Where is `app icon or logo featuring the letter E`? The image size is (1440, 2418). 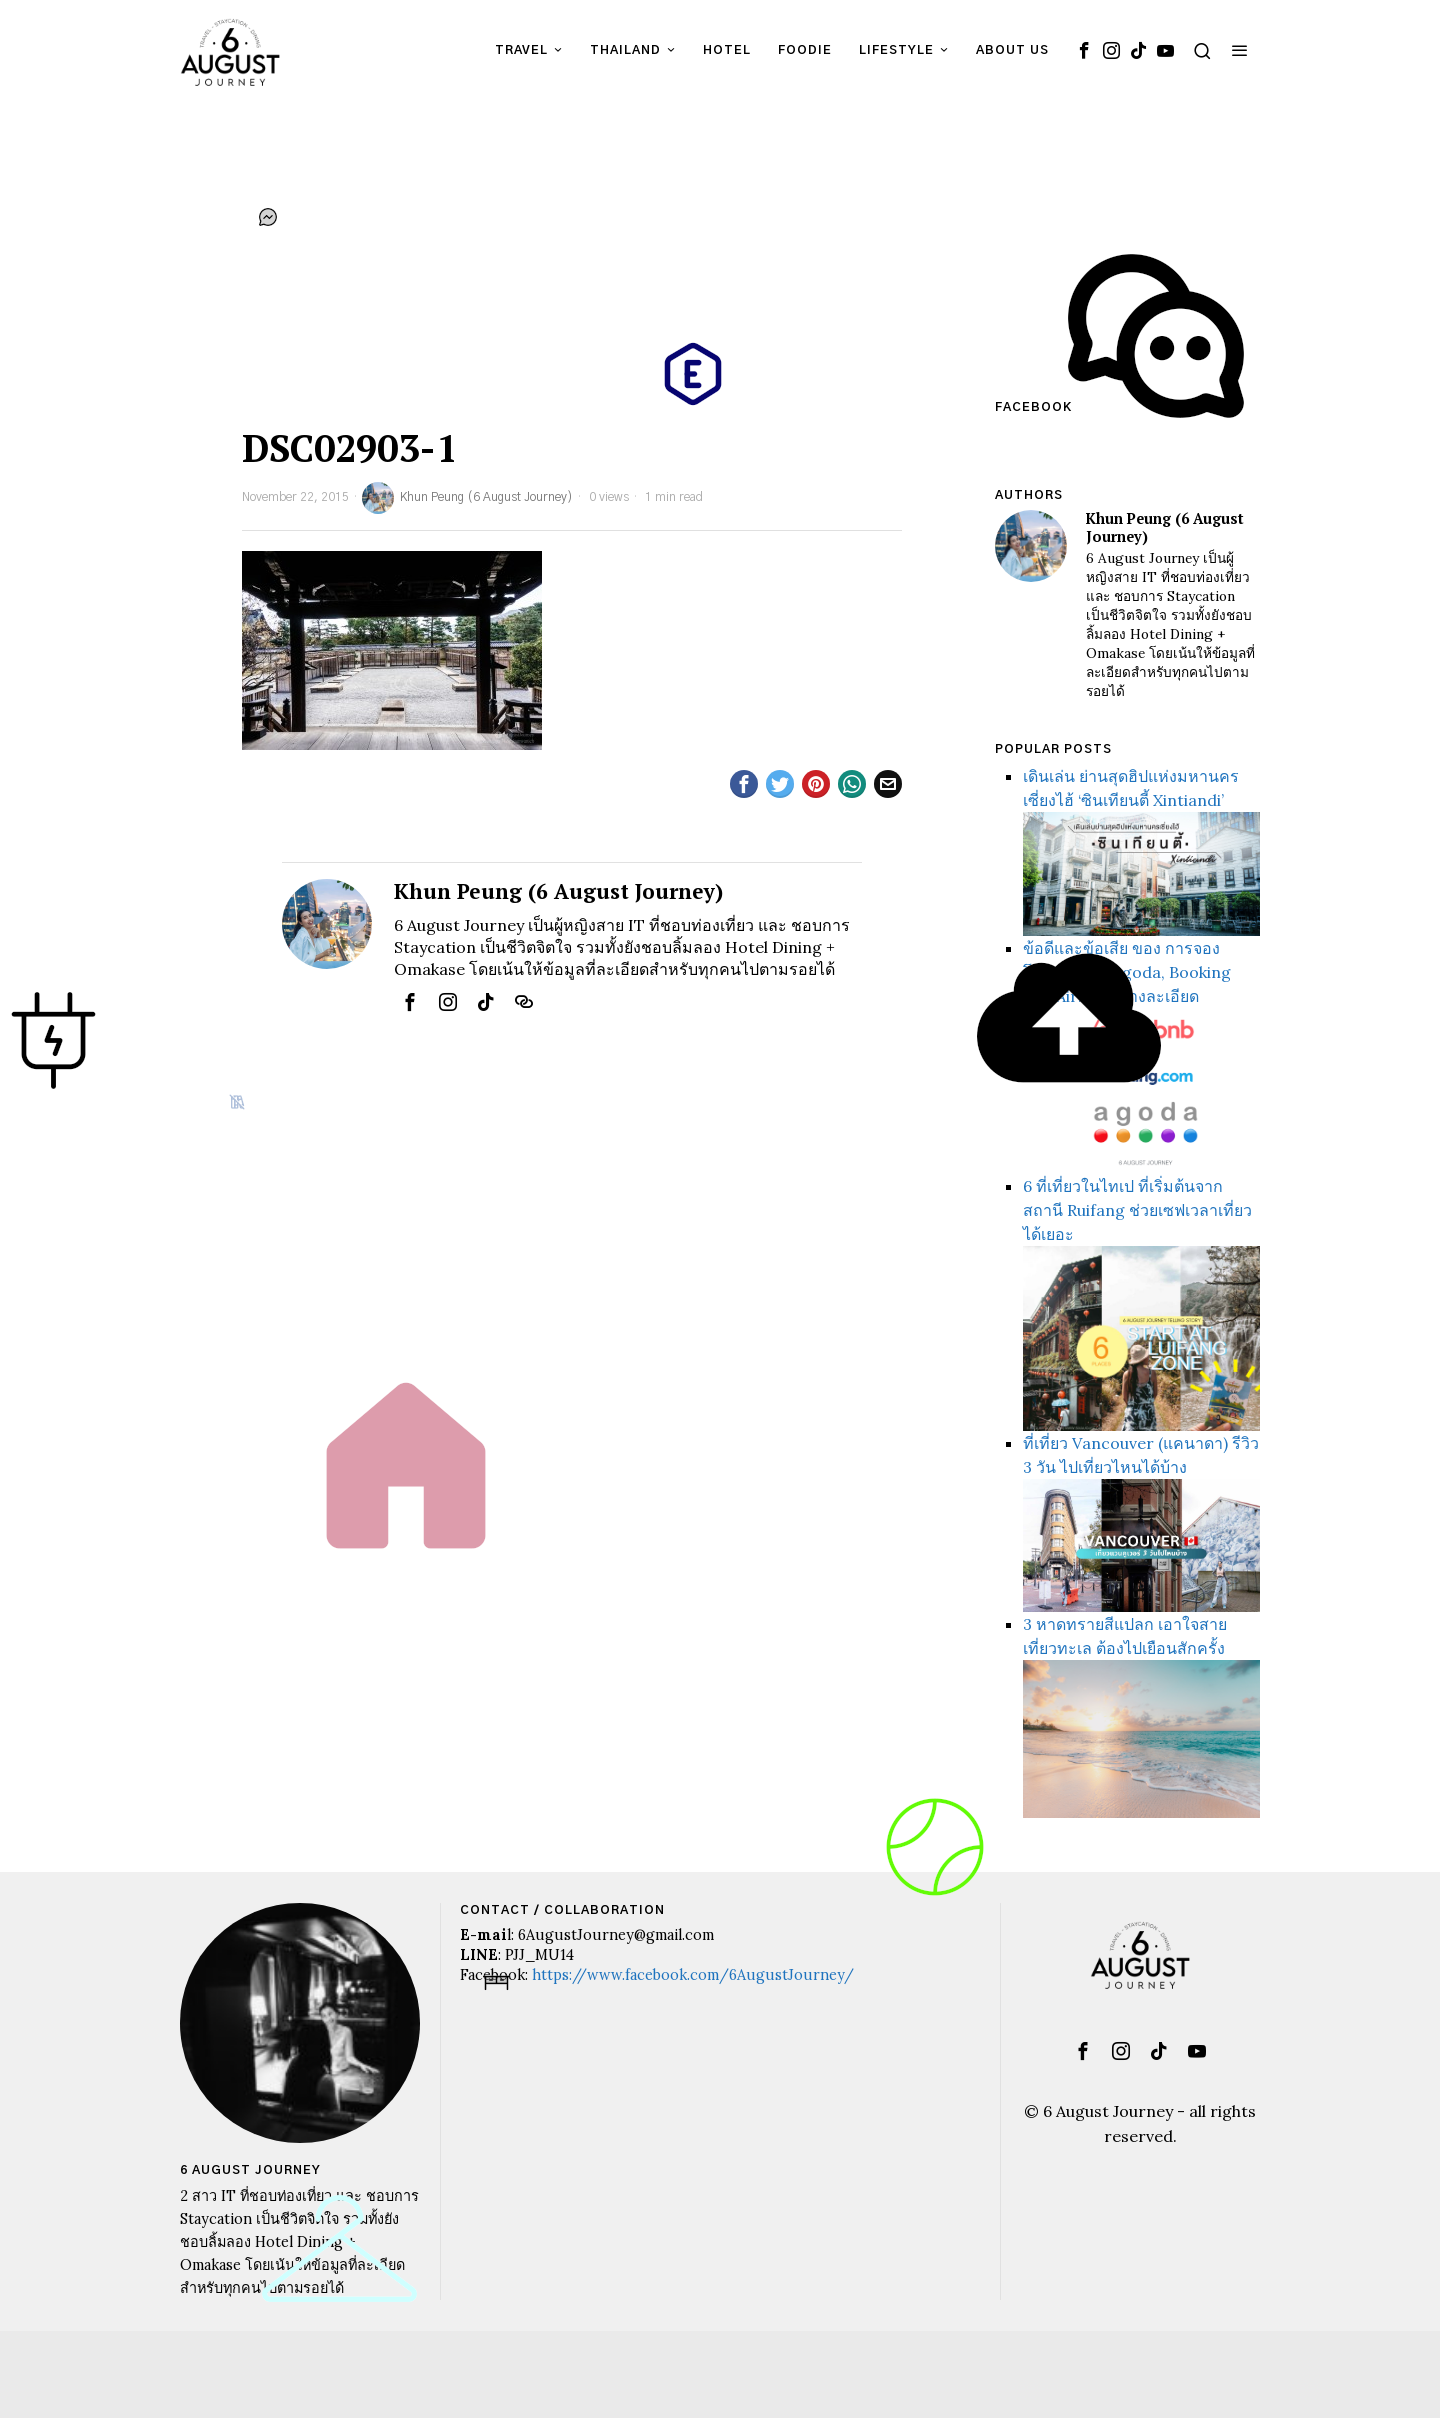 app icon or logo featuring the letter E is located at coordinates (693, 374).